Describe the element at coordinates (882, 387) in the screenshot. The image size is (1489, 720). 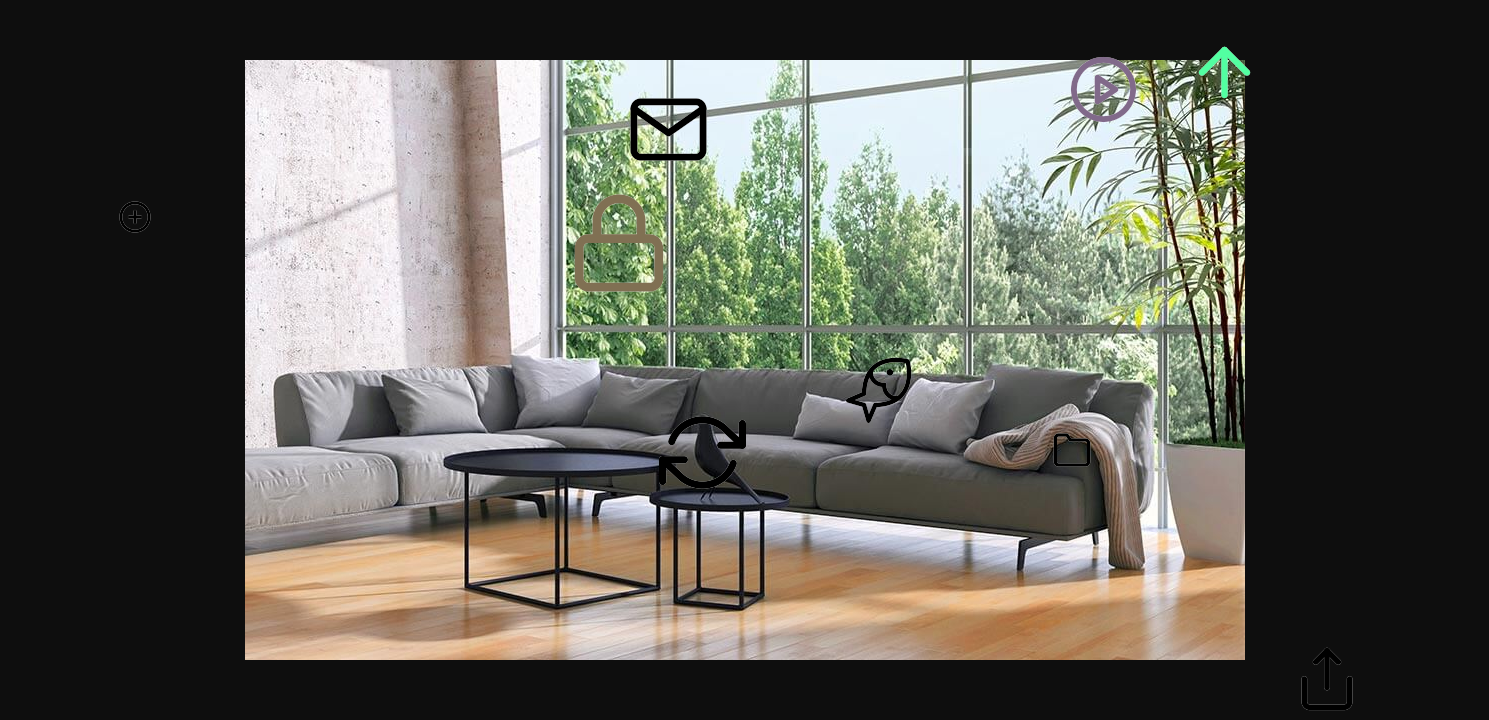
I see `browse seafood or fish-related content` at that location.